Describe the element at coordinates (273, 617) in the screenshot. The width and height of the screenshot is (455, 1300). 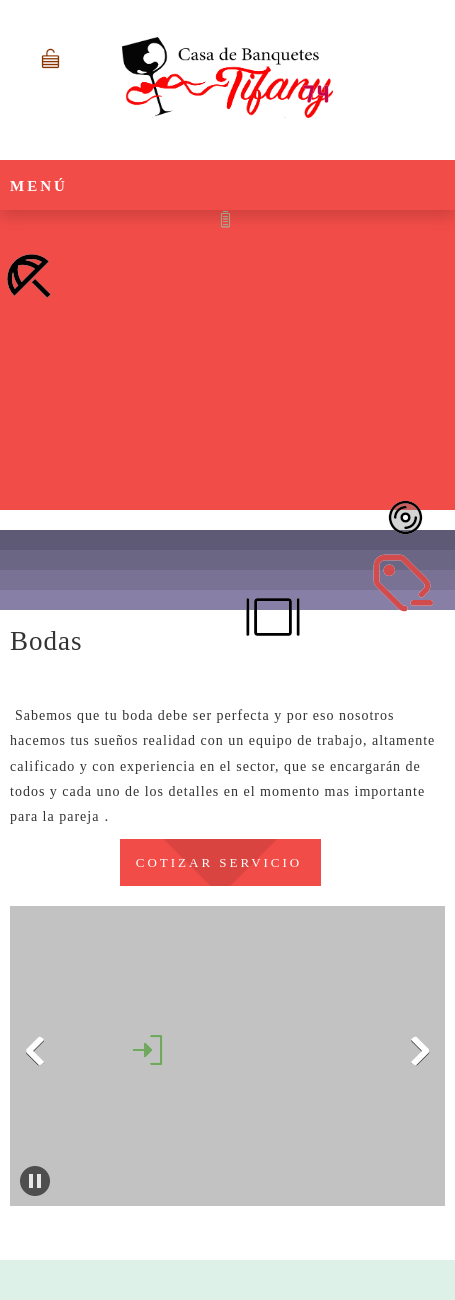
I see `start a slideshow presentation` at that location.